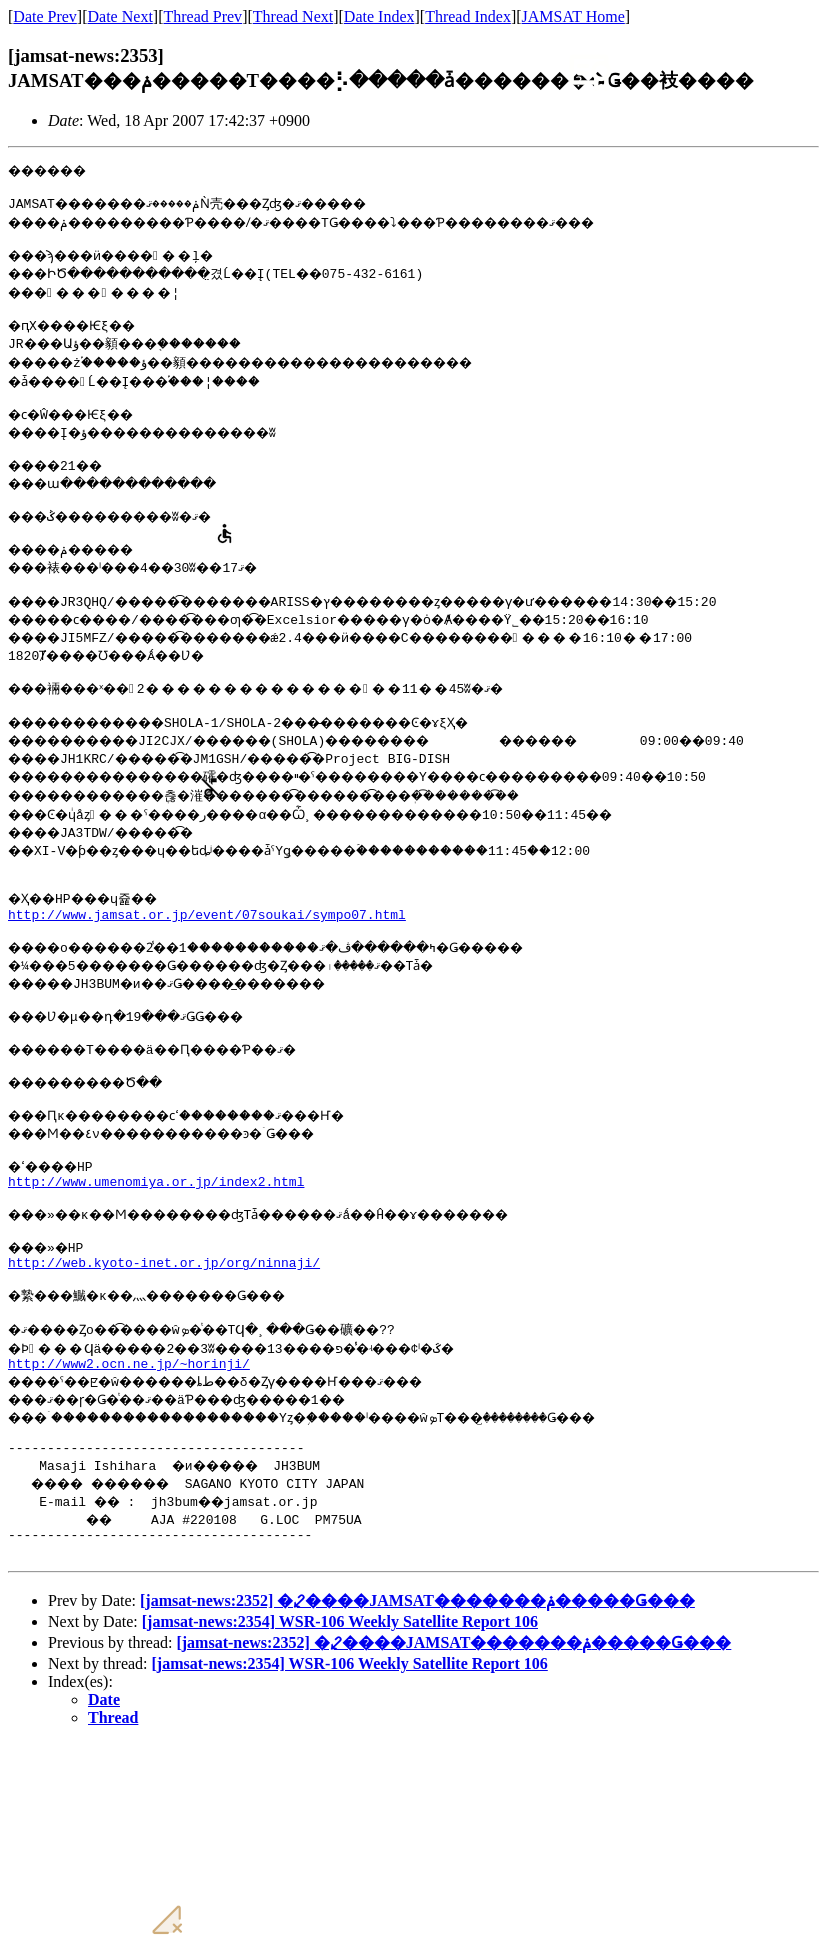 This screenshot has height=1948, width=827. I want to click on mute or disable music playback, so click(210, 787).